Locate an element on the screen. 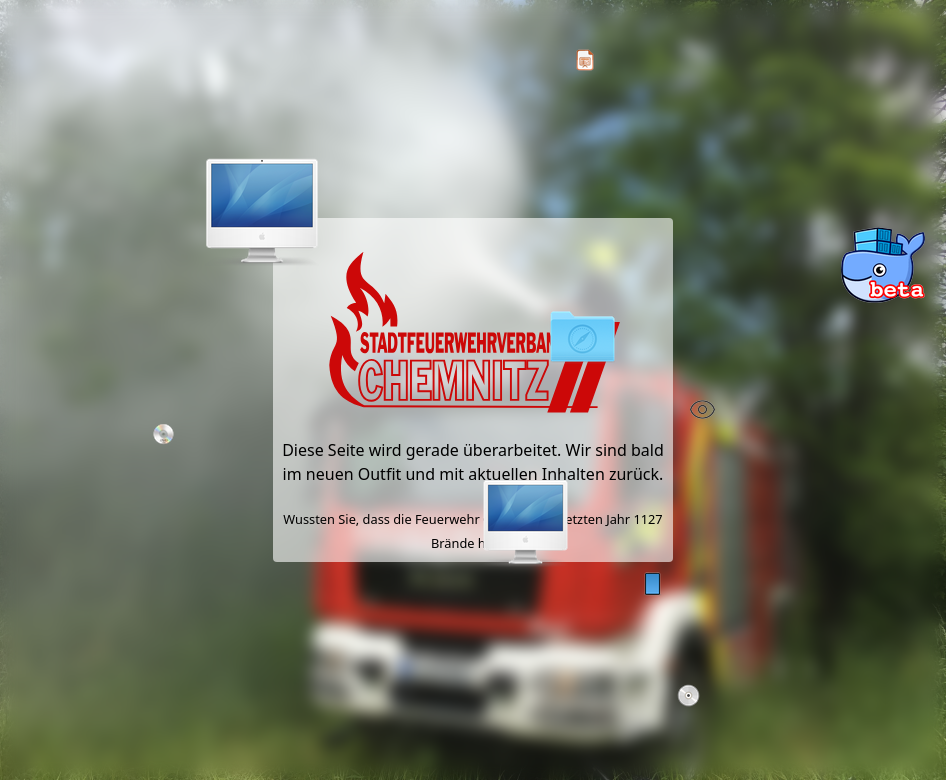  launch Docker container platform is located at coordinates (883, 265).